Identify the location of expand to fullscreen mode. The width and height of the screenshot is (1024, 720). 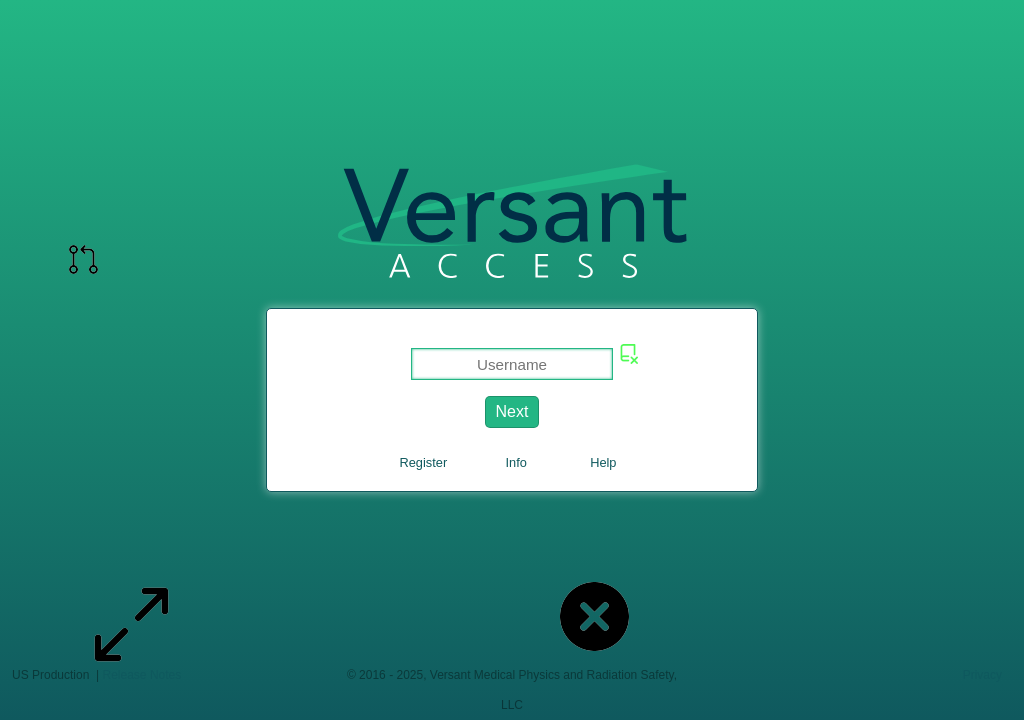
(131, 624).